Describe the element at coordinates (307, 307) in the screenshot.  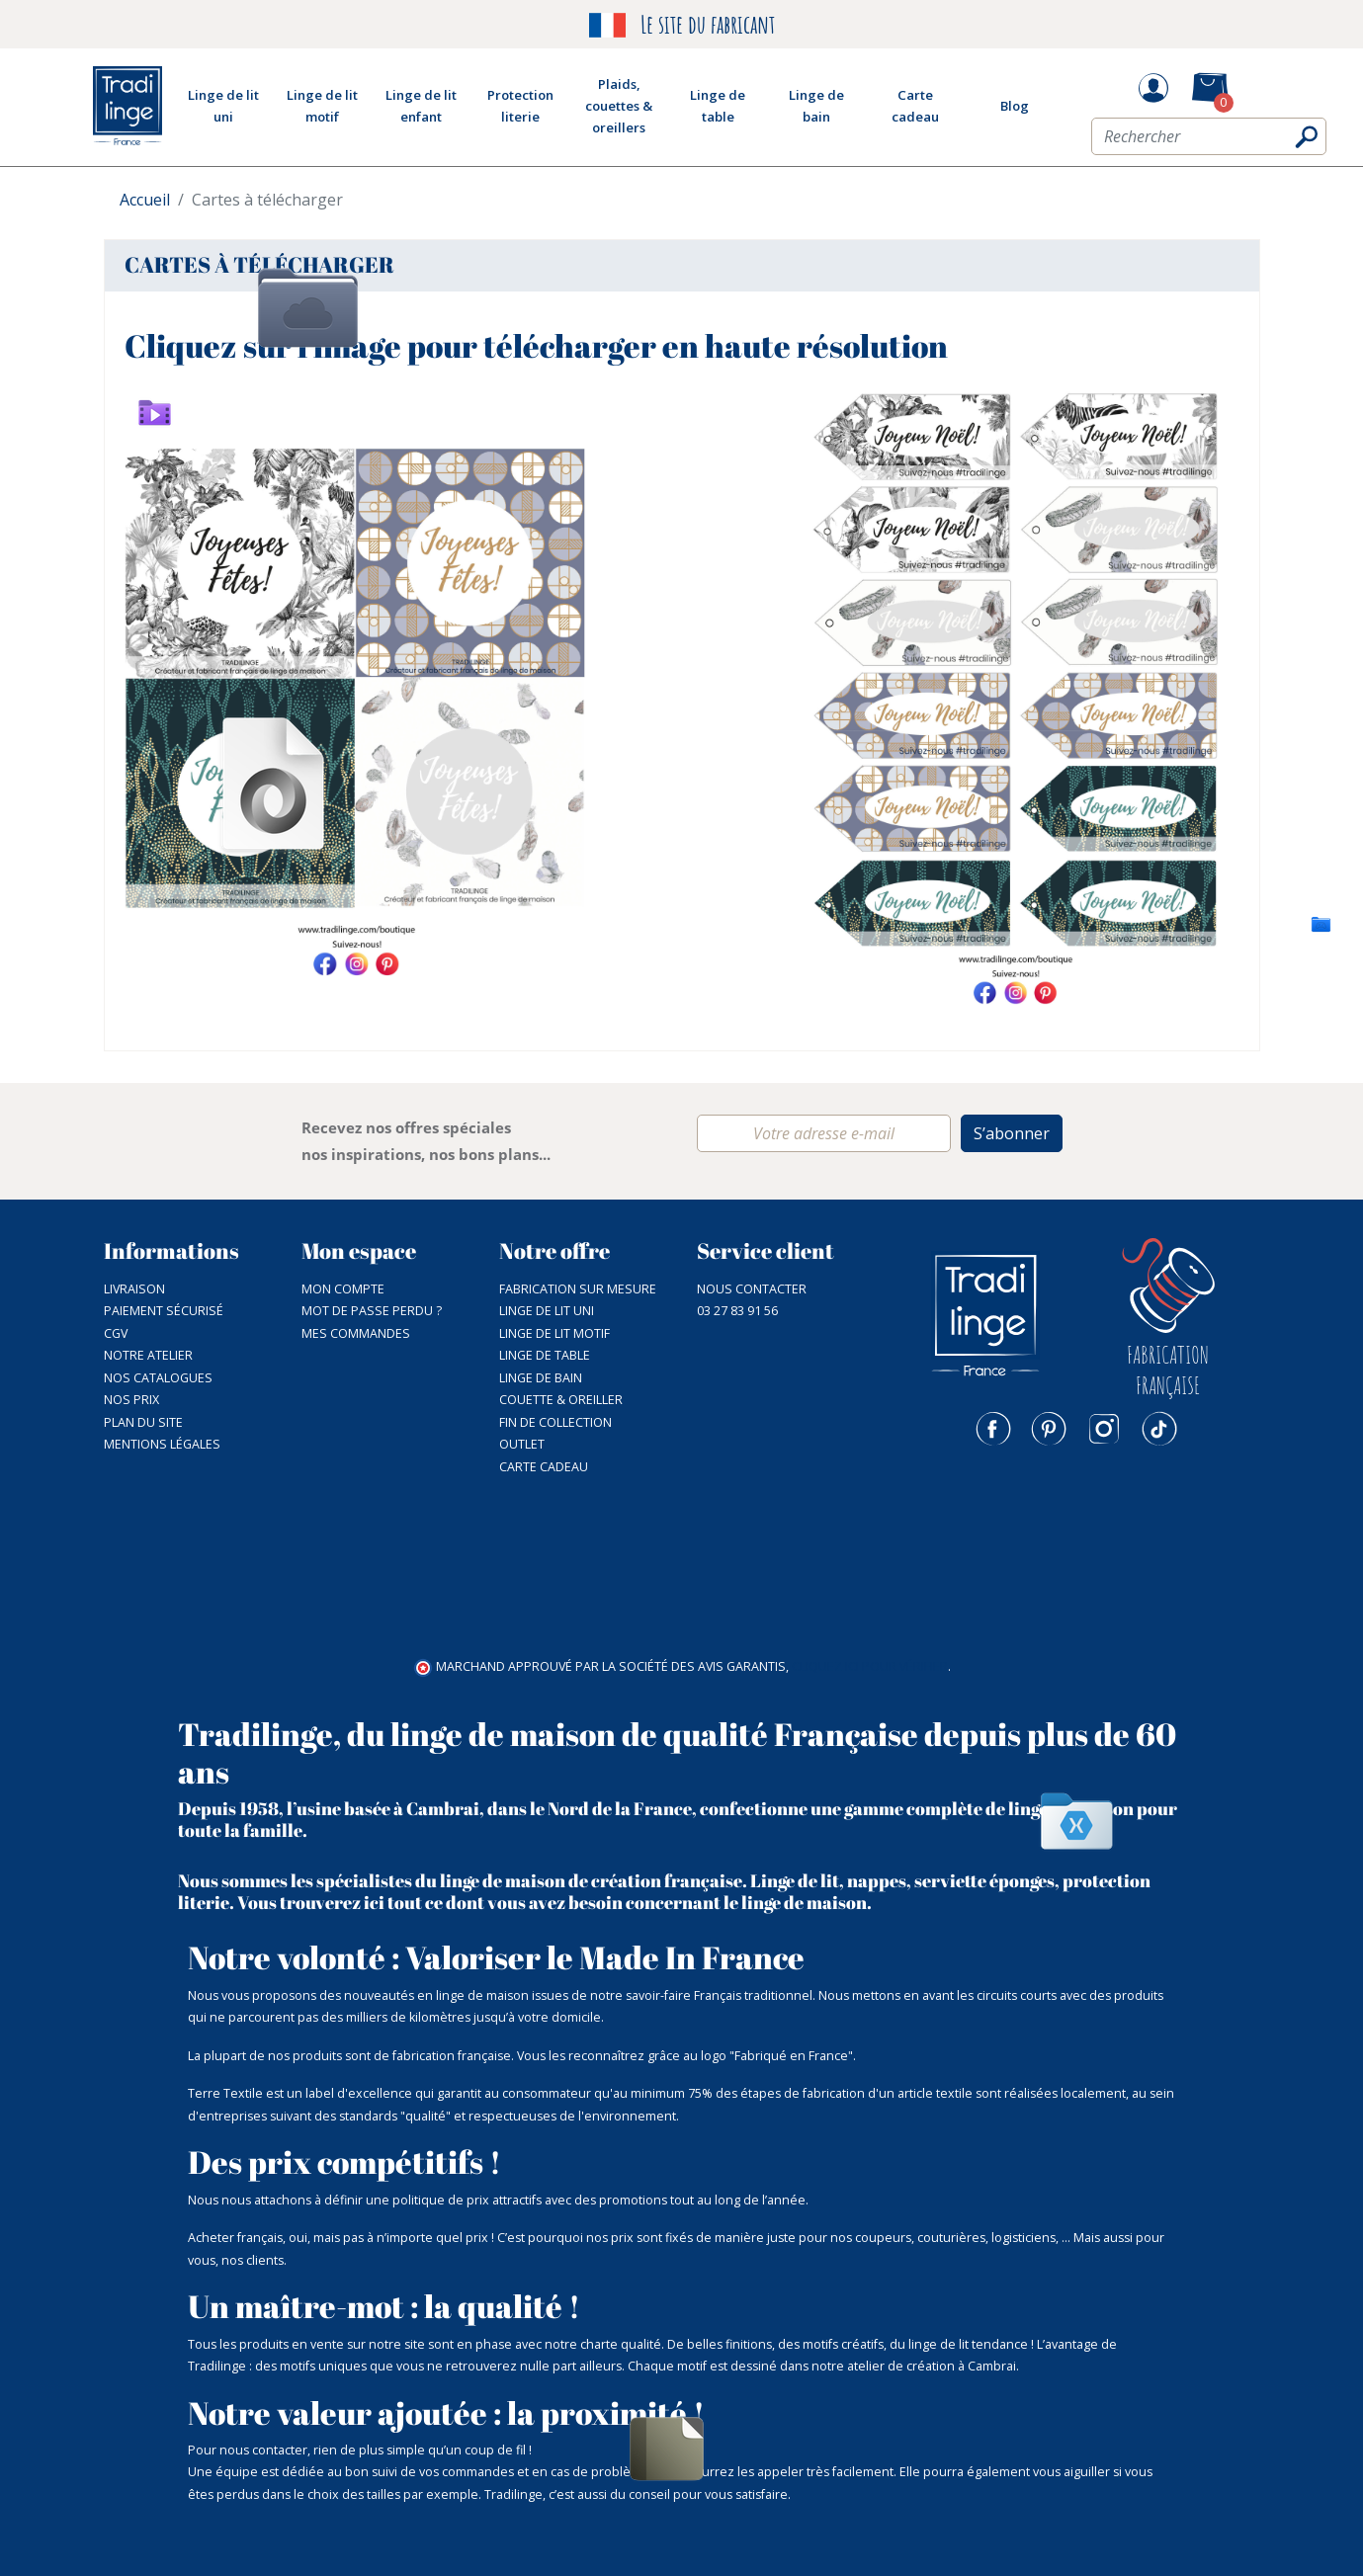
I see `access cloud-synced files and folders` at that location.